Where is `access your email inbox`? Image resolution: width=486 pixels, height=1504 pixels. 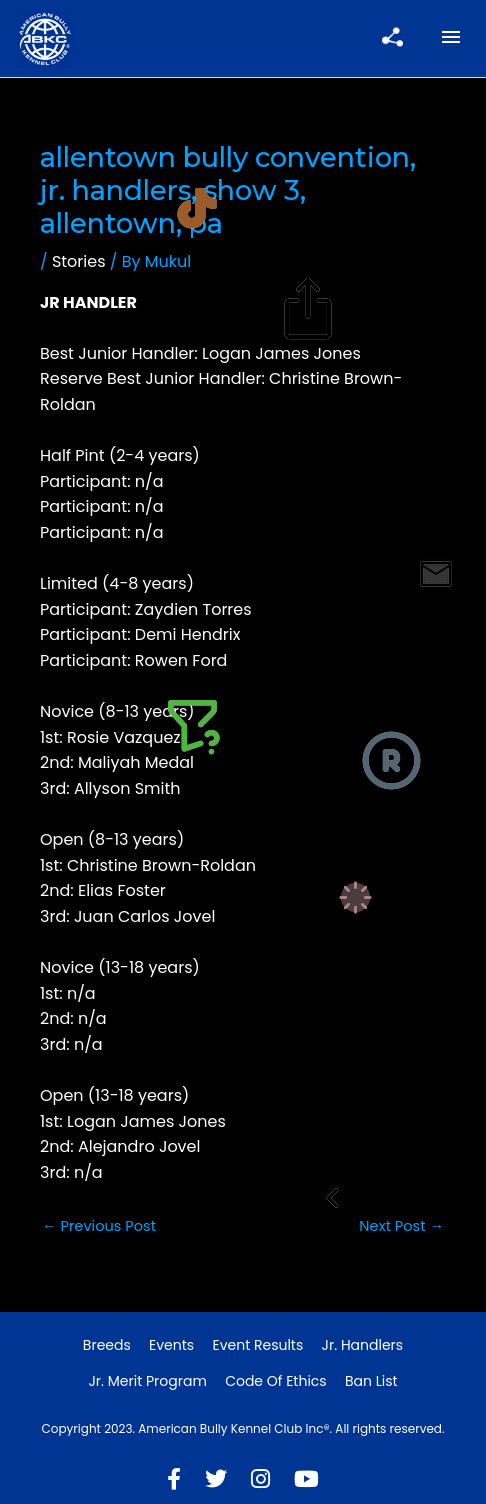 access your email inbox is located at coordinates (436, 574).